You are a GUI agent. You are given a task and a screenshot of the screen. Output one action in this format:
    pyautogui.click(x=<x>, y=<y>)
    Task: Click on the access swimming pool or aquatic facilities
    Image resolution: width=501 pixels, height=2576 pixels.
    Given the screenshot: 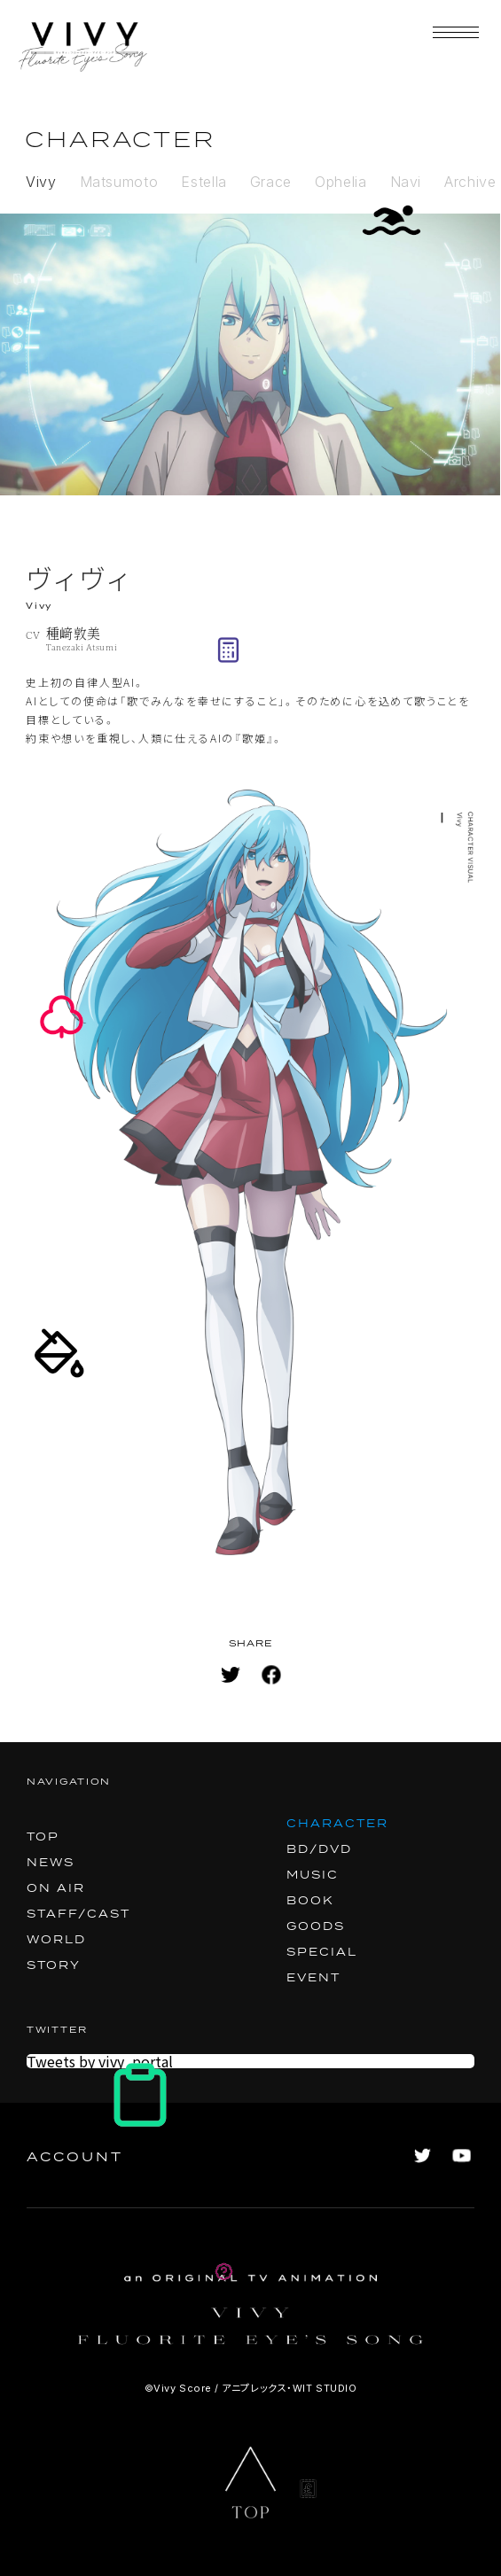 What is the action you would take?
    pyautogui.click(x=391, y=220)
    